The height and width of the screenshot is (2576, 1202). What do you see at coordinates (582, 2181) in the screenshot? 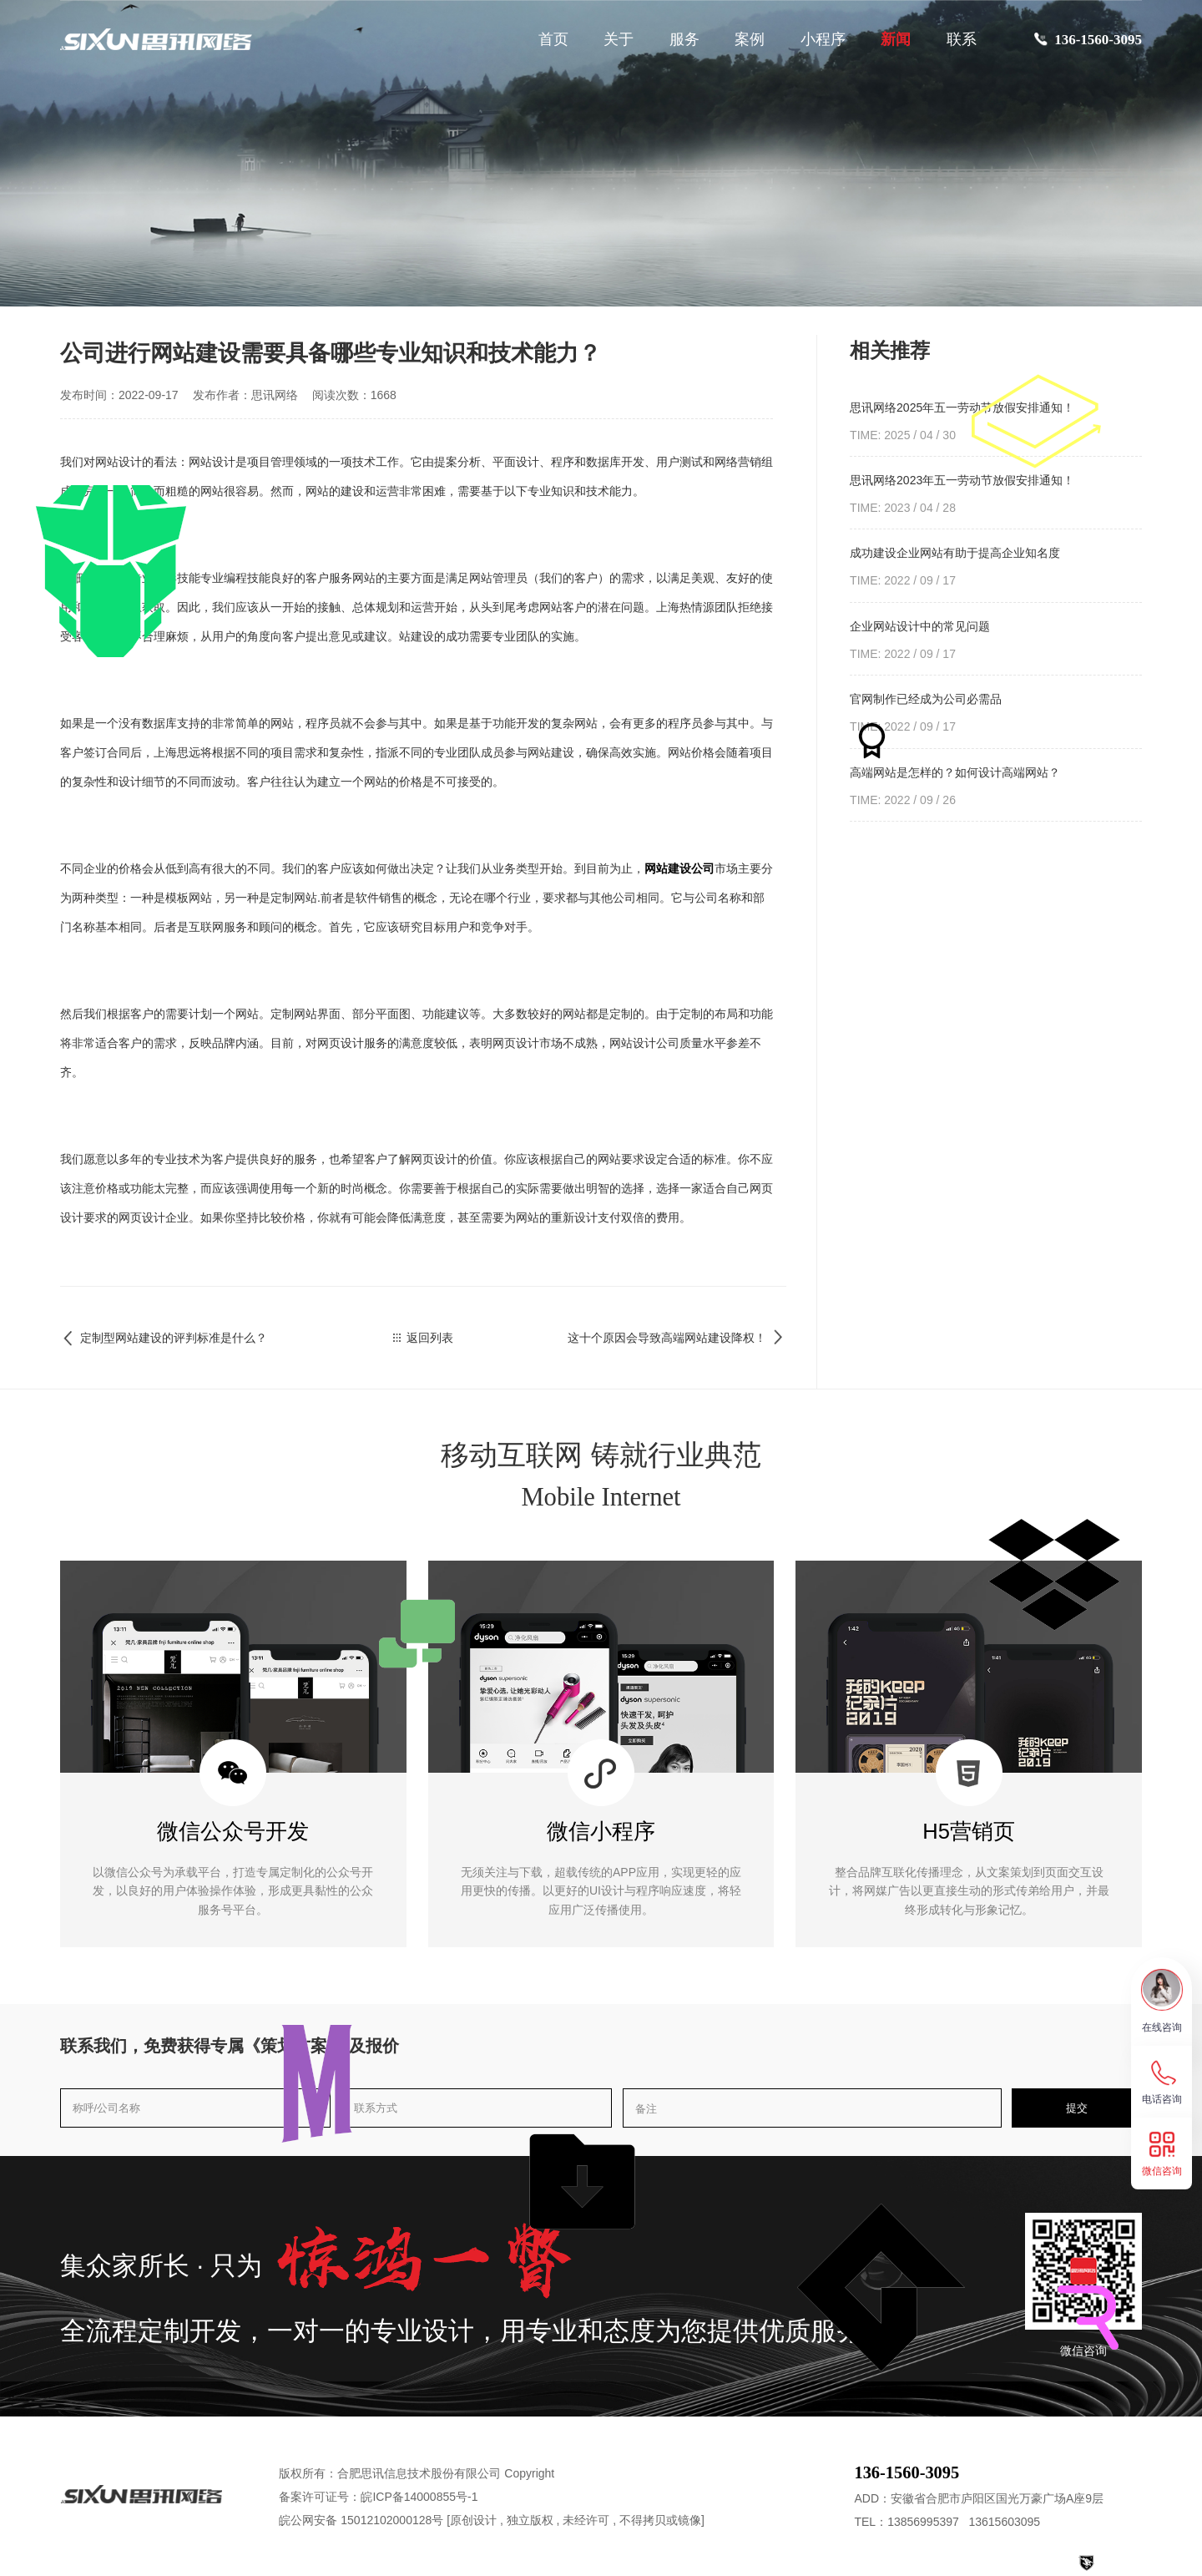
I see `download a folder or its contents` at bounding box center [582, 2181].